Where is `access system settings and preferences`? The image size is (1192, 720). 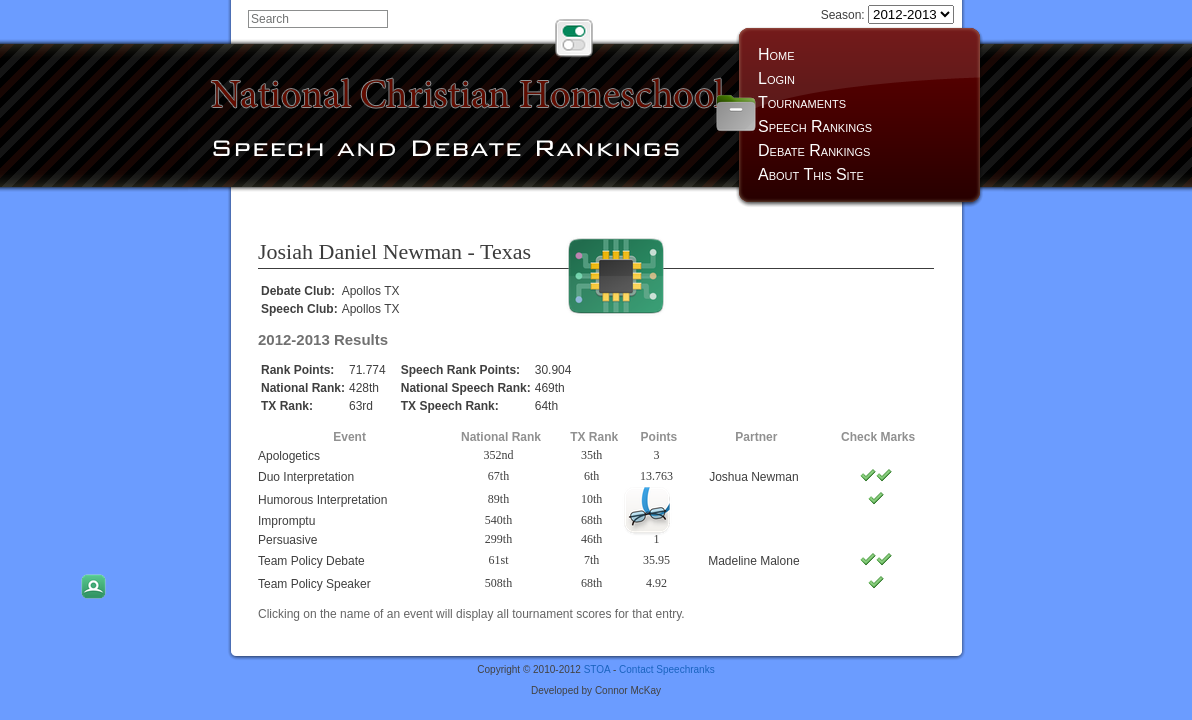 access system settings and preferences is located at coordinates (574, 38).